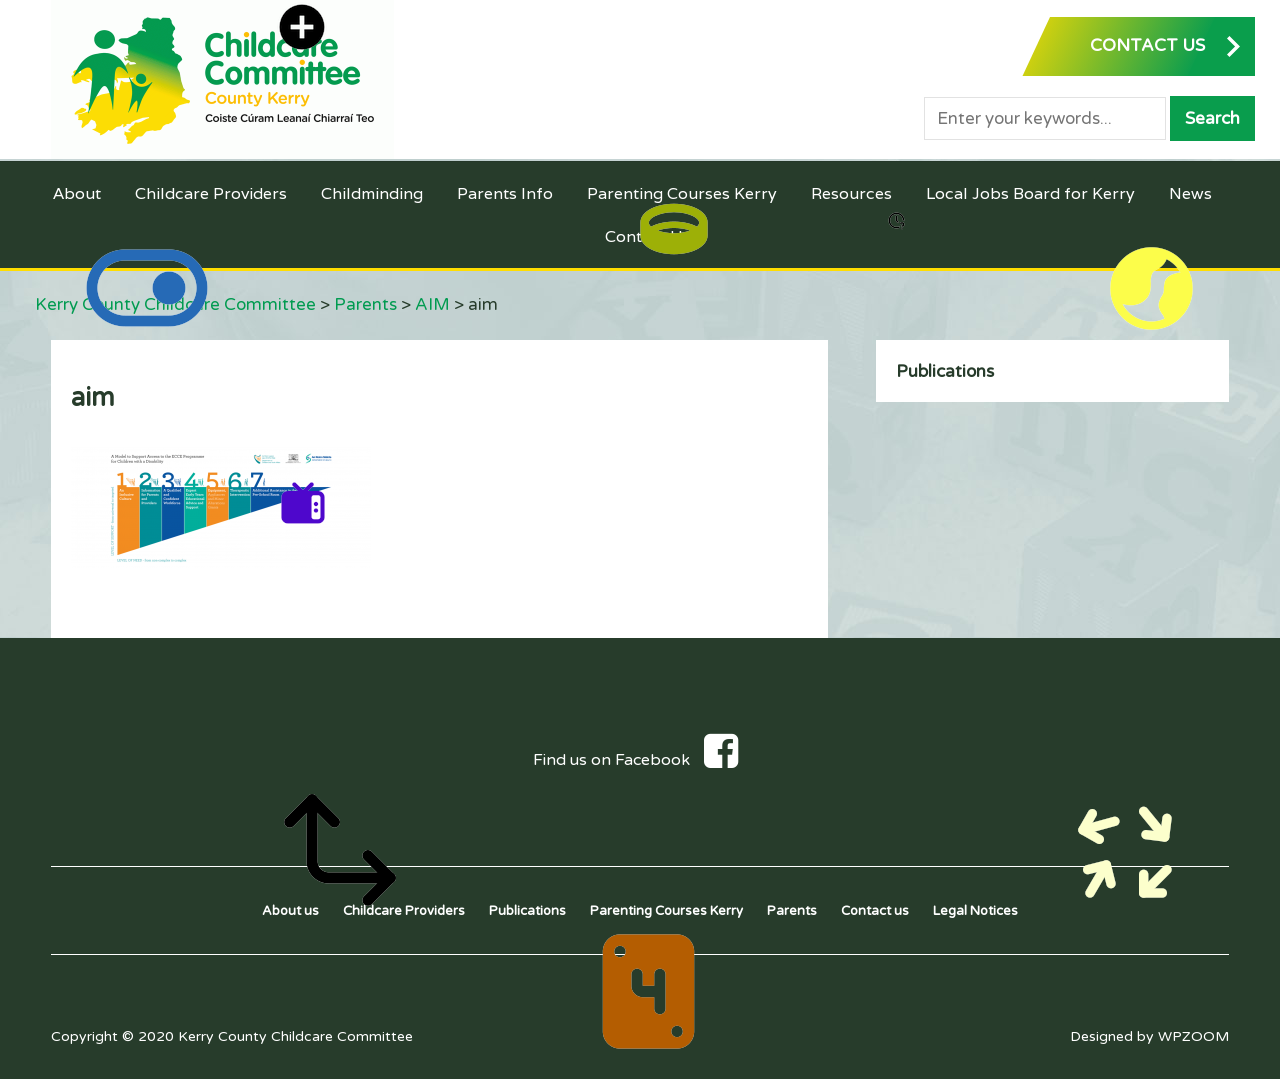 The height and width of the screenshot is (1079, 1280). What do you see at coordinates (1125, 851) in the screenshot?
I see `shuffle or randomize content` at bounding box center [1125, 851].